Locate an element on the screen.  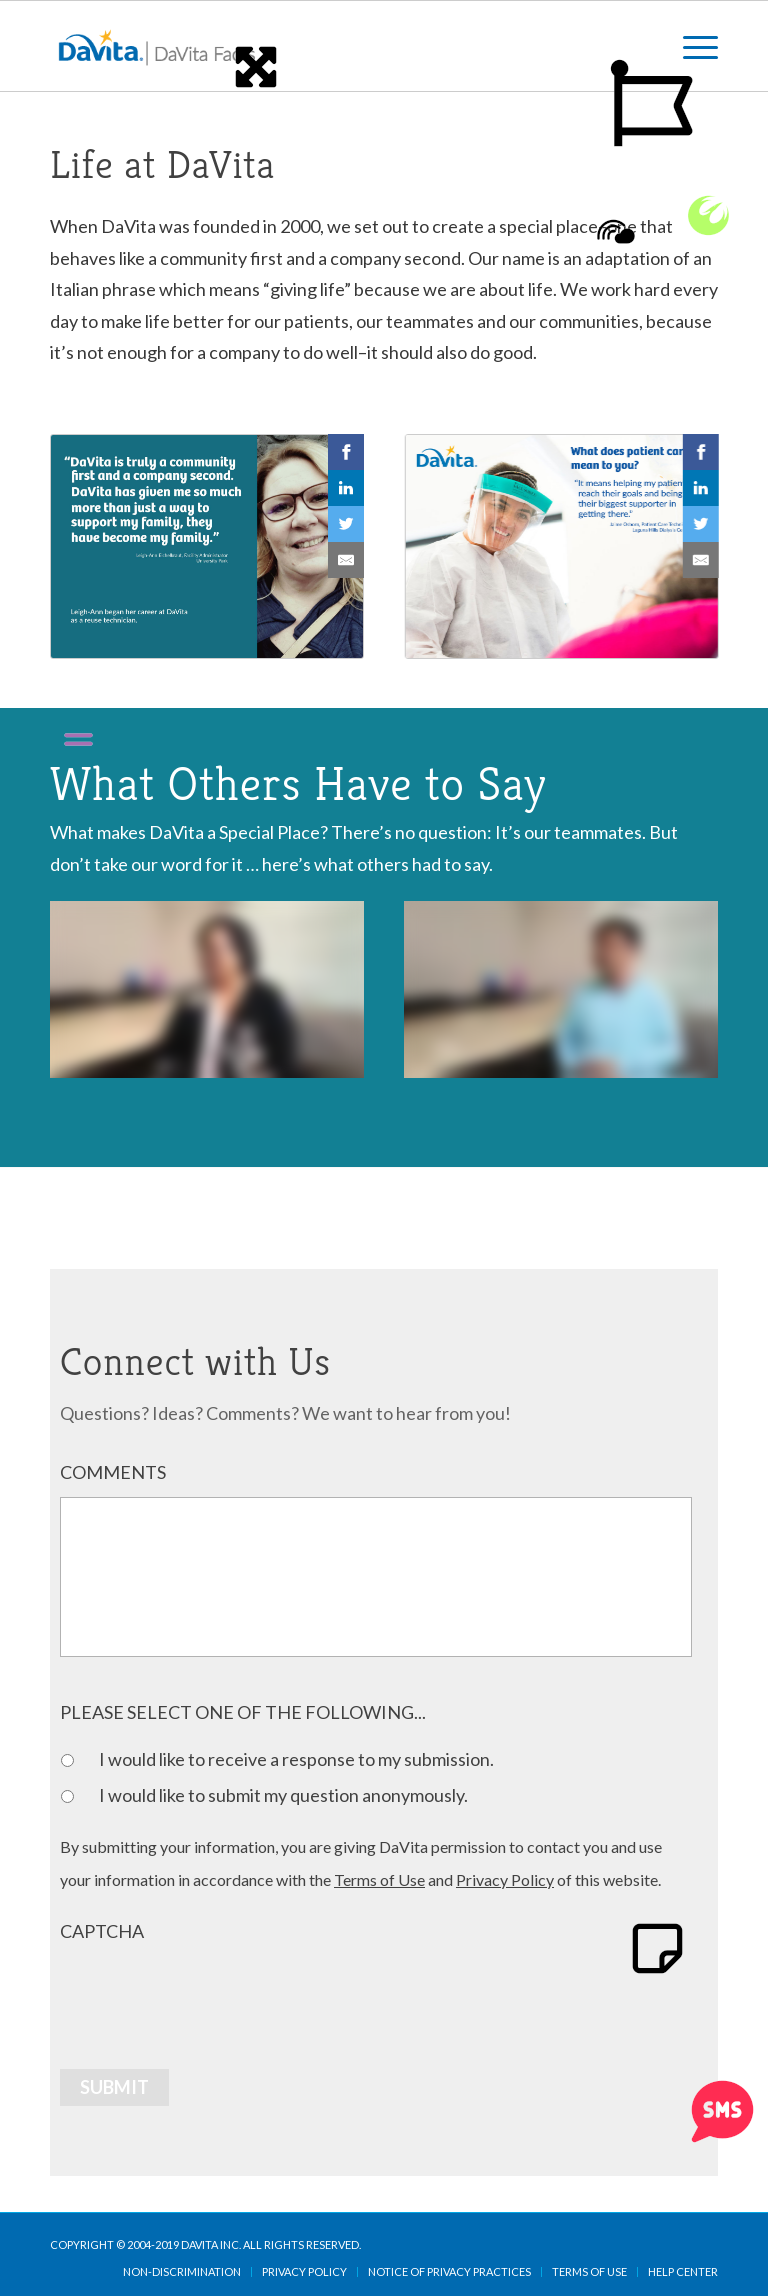
create a new sticky note is located at coordinates (657, 1948).